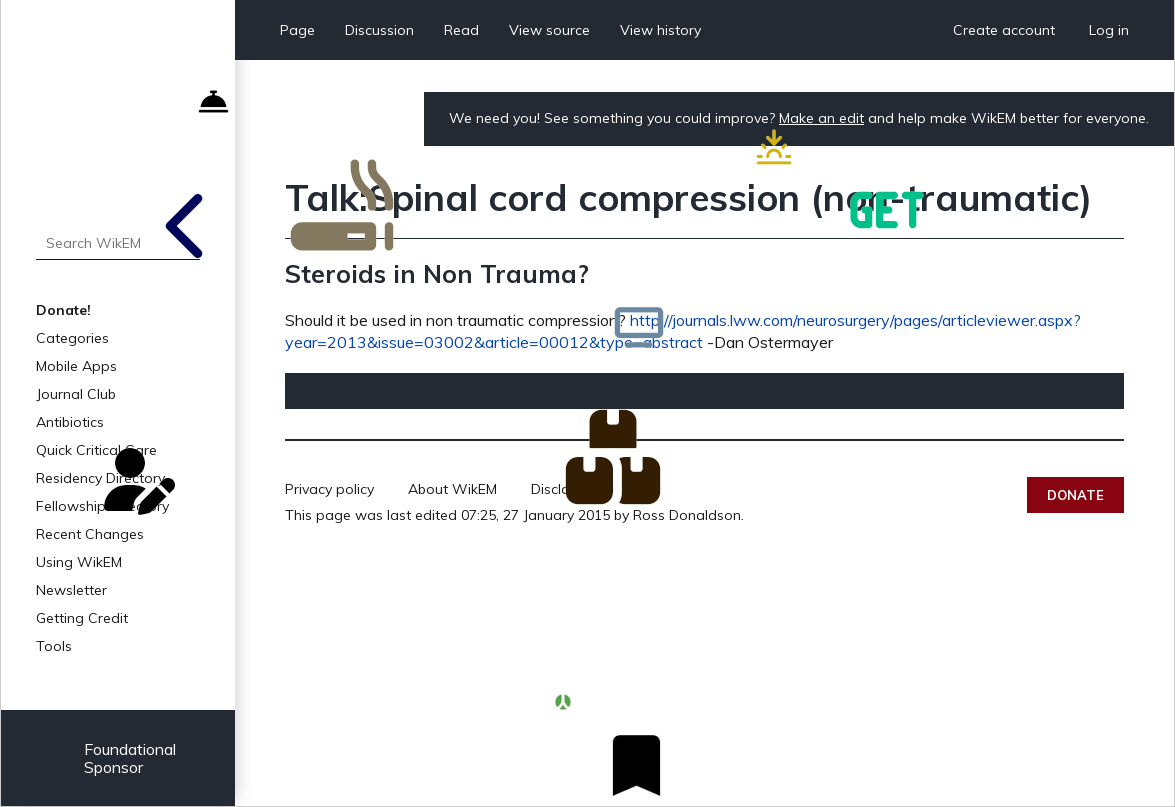 The width and height of the screenshot is (1175, 807). Describe the element at coordinates (639, 326) in the screenshot. I see `open tv or video streaming app` at that location.